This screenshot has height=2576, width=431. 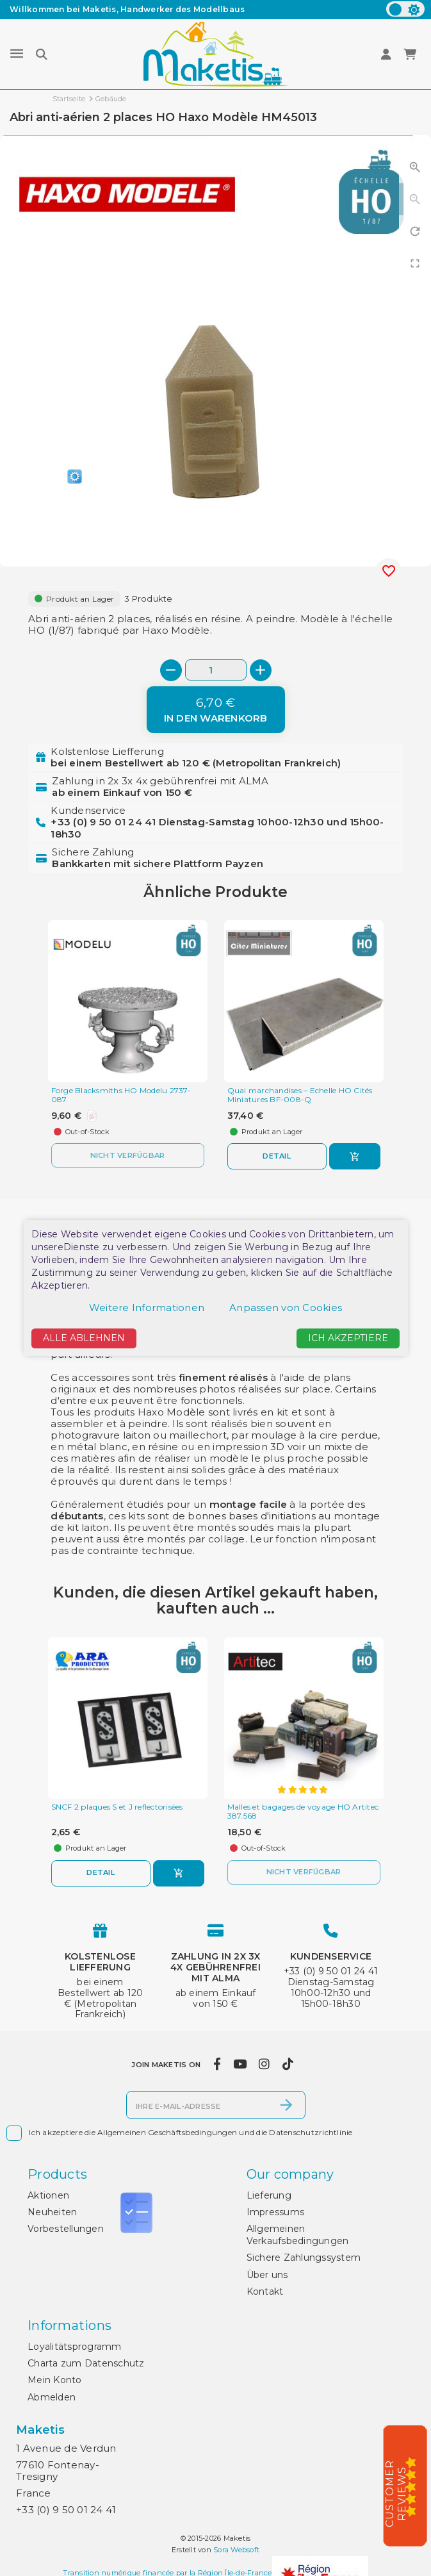 I want to click on scss/sass stylesheet file, so click(x=92, y=1116).